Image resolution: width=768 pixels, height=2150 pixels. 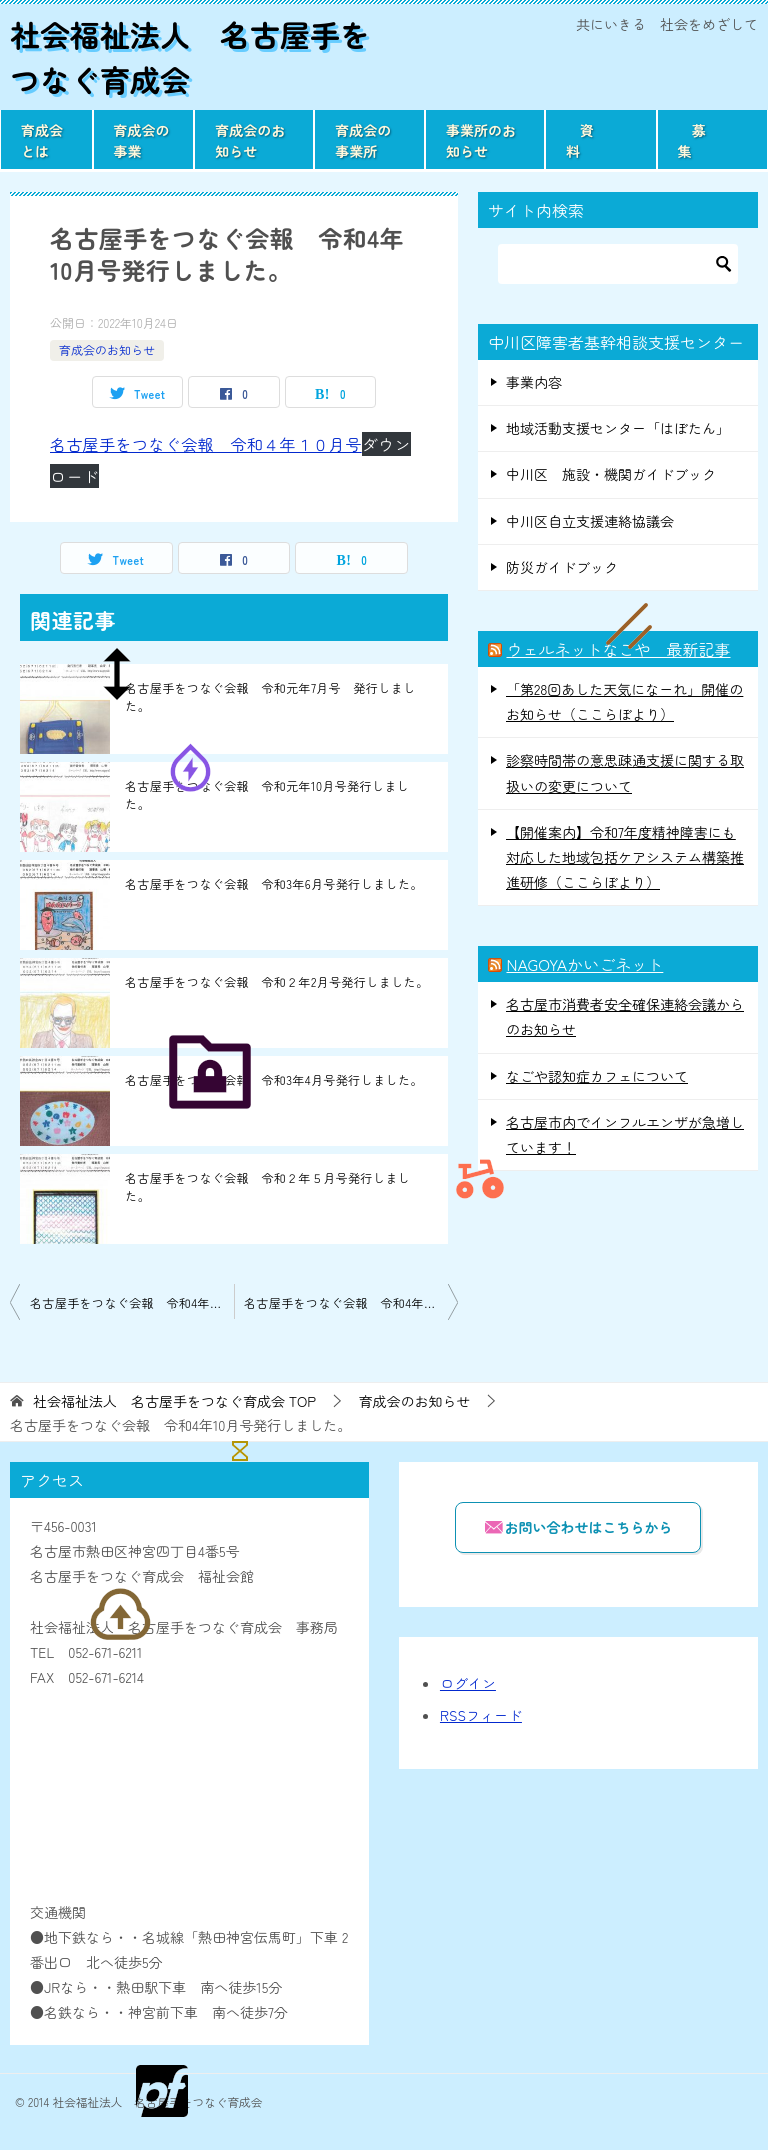 What do you see at coordinates (120, 1615) in the screenshot?
I see `upload file to cloud storage` at bounding box center [120, 1615].